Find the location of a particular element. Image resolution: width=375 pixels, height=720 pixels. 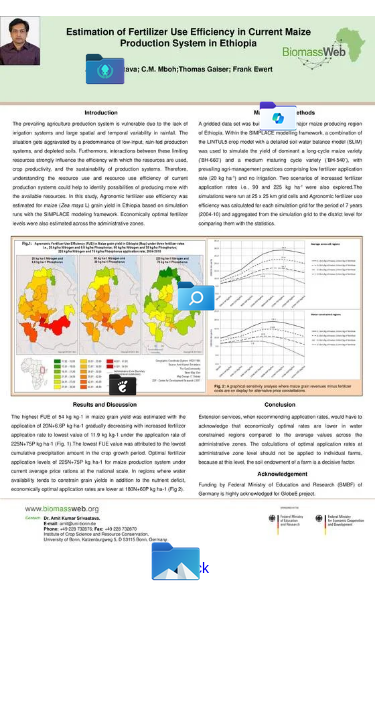

open folder containing landscape or mountain photos is located at coordinates (175, 562).